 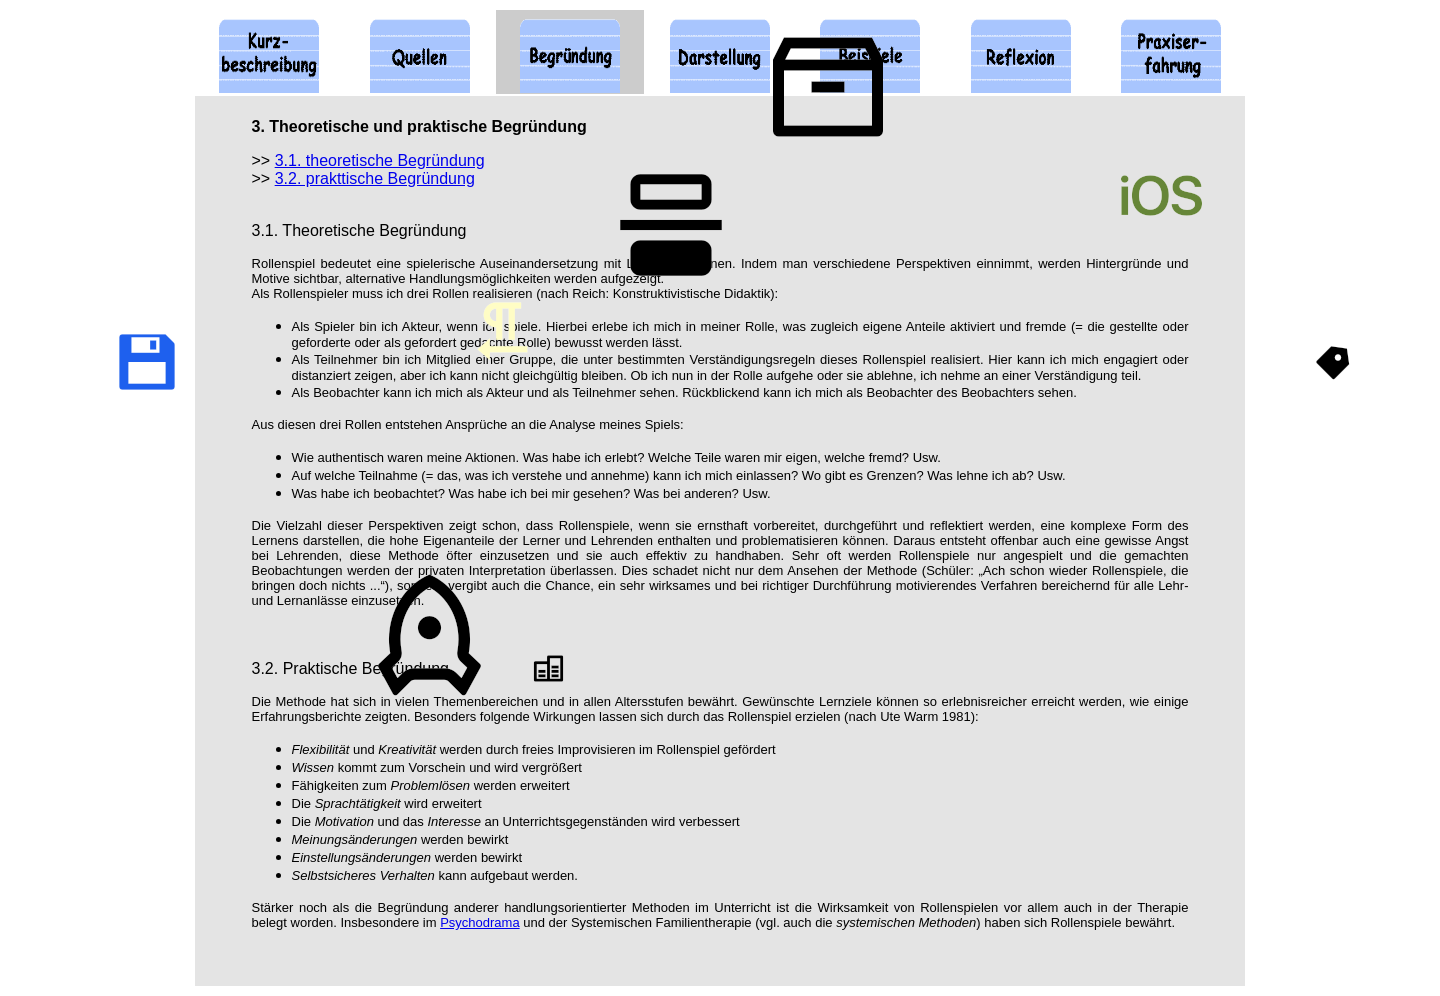 I want to click on indicates iOS platform compatibility, so click(x=1161, y=195).